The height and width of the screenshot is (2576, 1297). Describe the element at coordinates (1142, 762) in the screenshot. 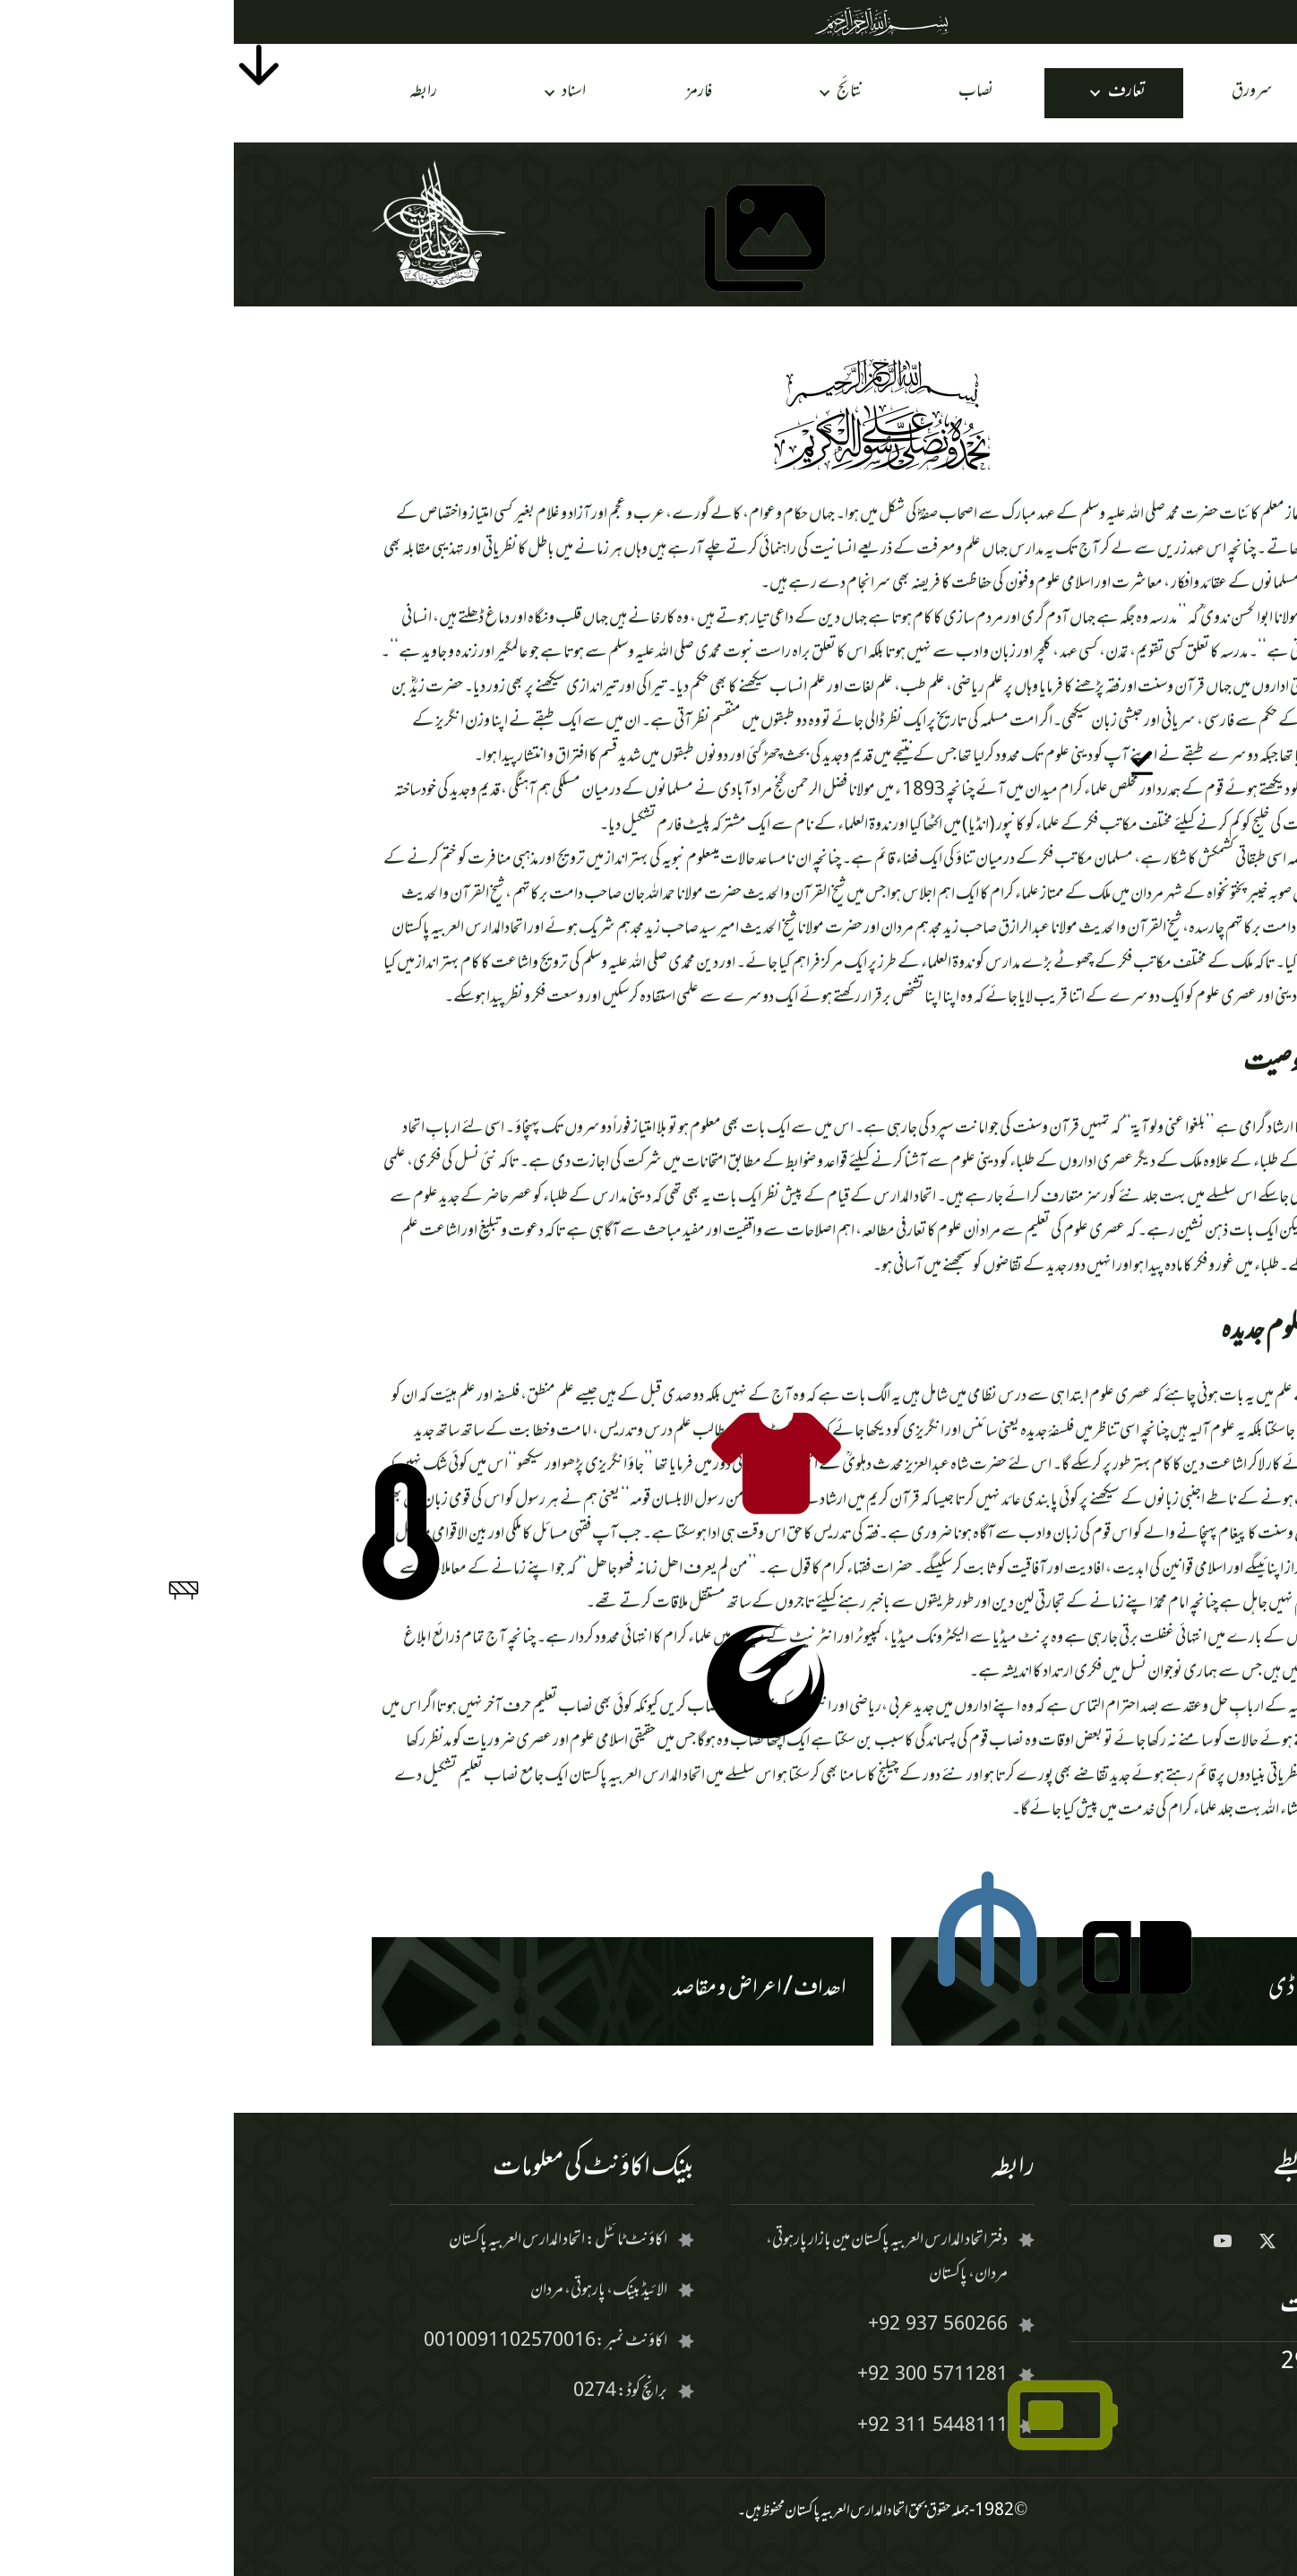

I see `download complete` at that location.